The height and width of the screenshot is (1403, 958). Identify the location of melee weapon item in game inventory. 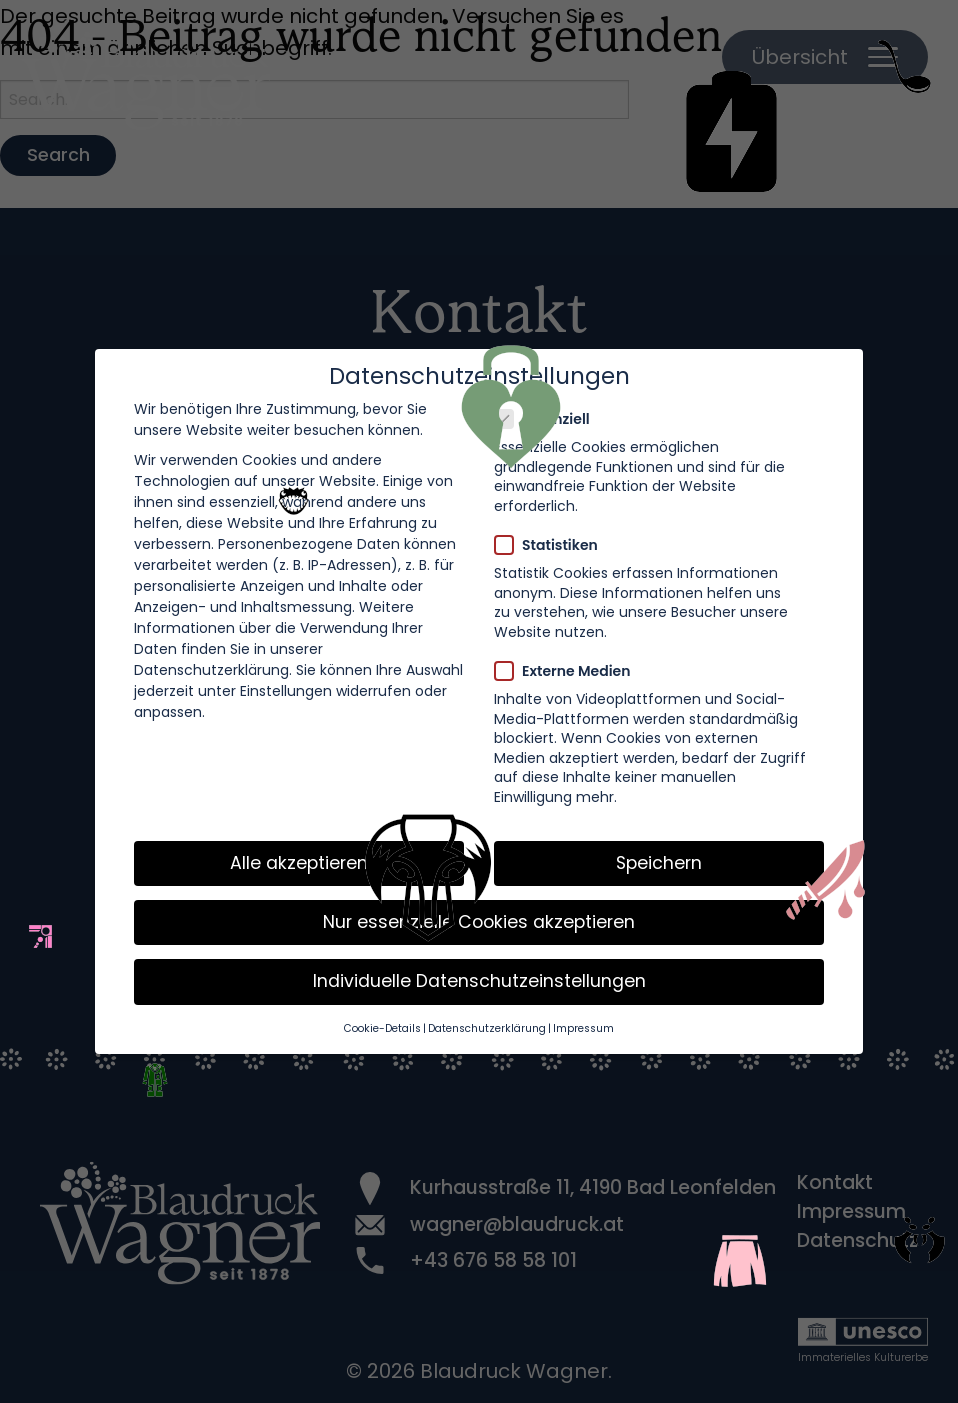
(825, 879).